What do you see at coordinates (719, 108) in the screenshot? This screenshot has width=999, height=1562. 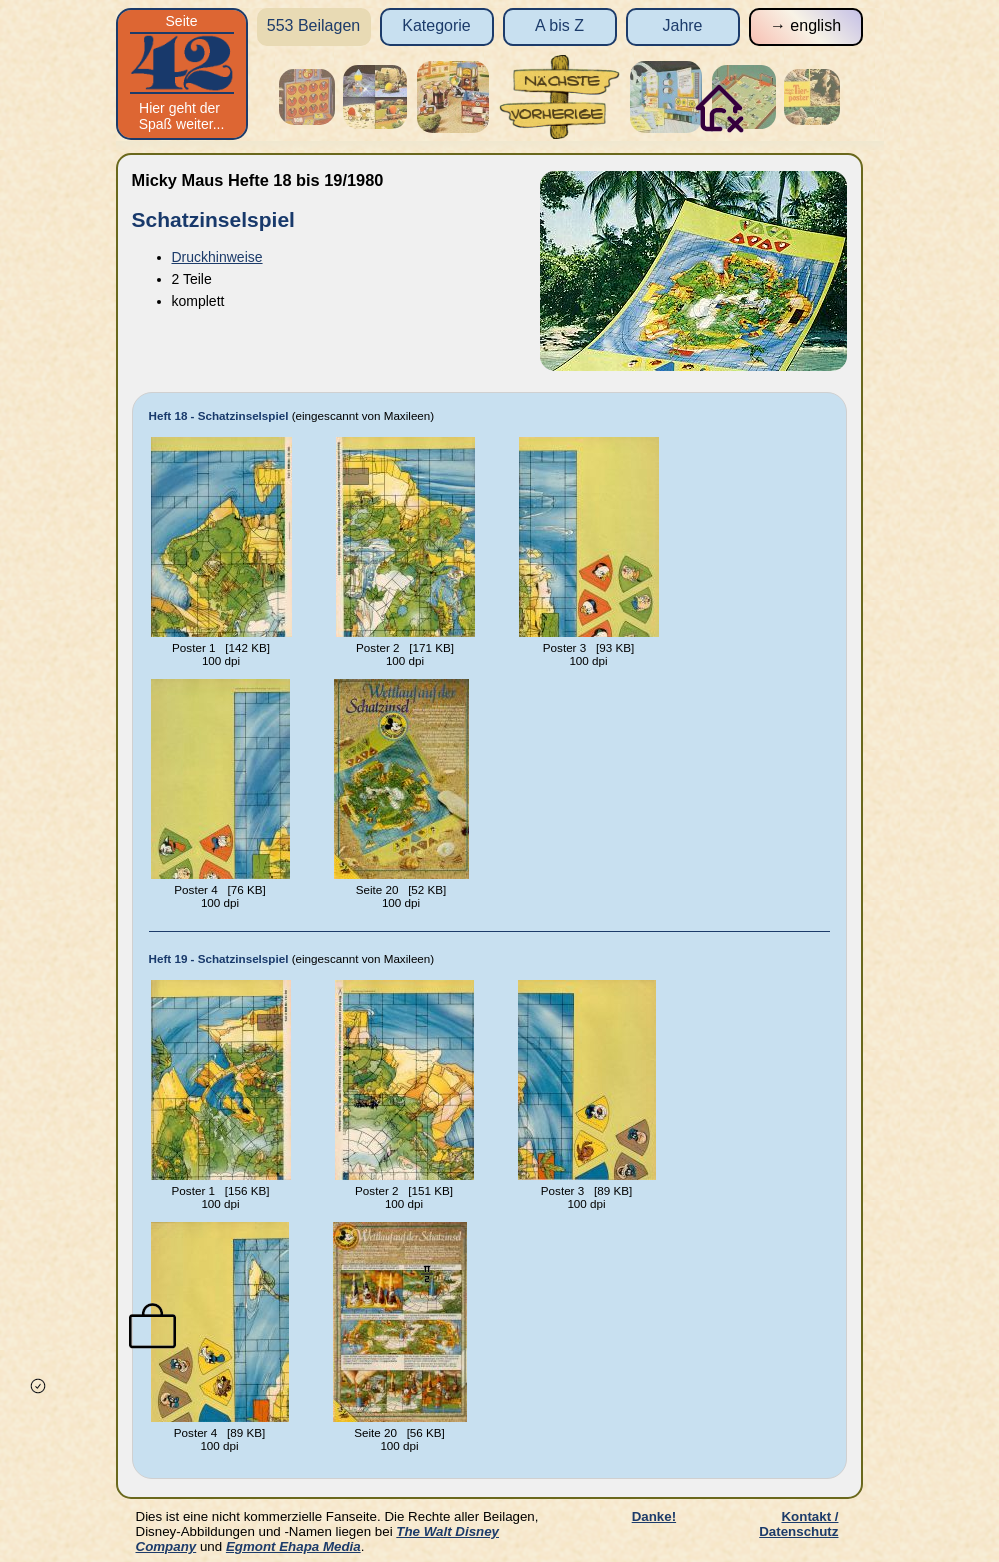 I see `remove a saved home address` at bounding box center [719, 108].